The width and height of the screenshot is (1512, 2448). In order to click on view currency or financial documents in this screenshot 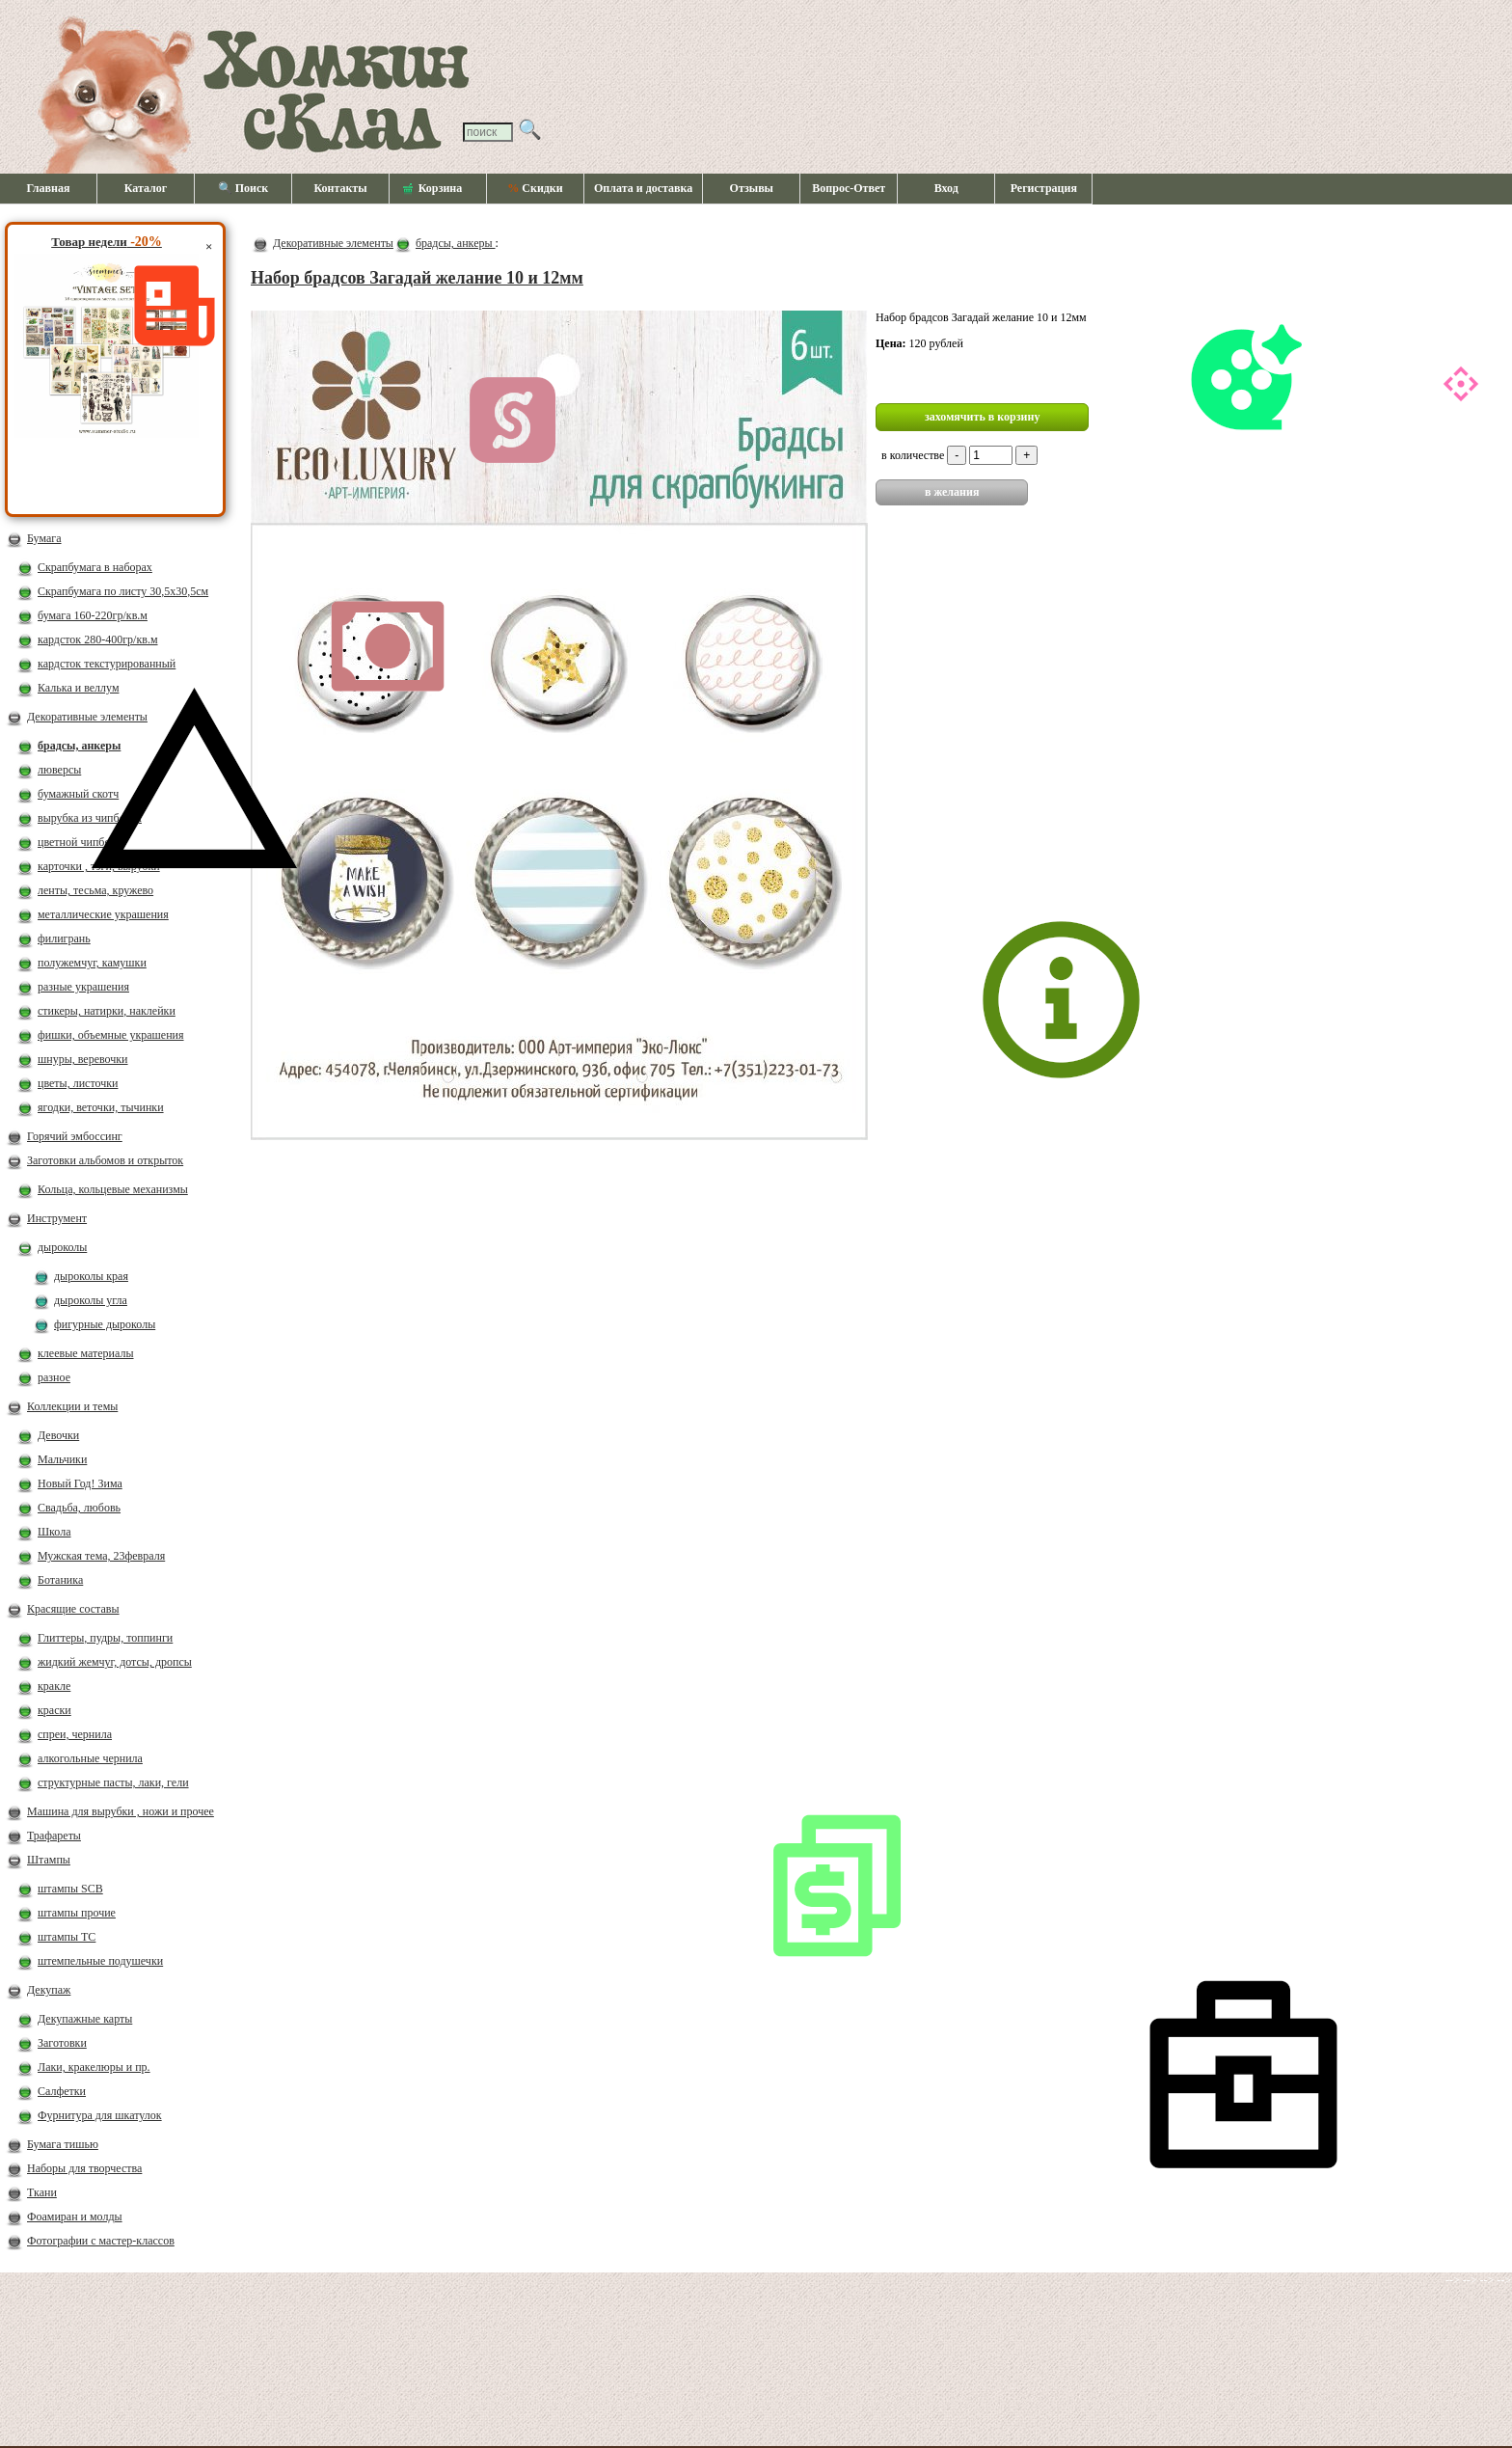, I will do `click(837, 1886)`.